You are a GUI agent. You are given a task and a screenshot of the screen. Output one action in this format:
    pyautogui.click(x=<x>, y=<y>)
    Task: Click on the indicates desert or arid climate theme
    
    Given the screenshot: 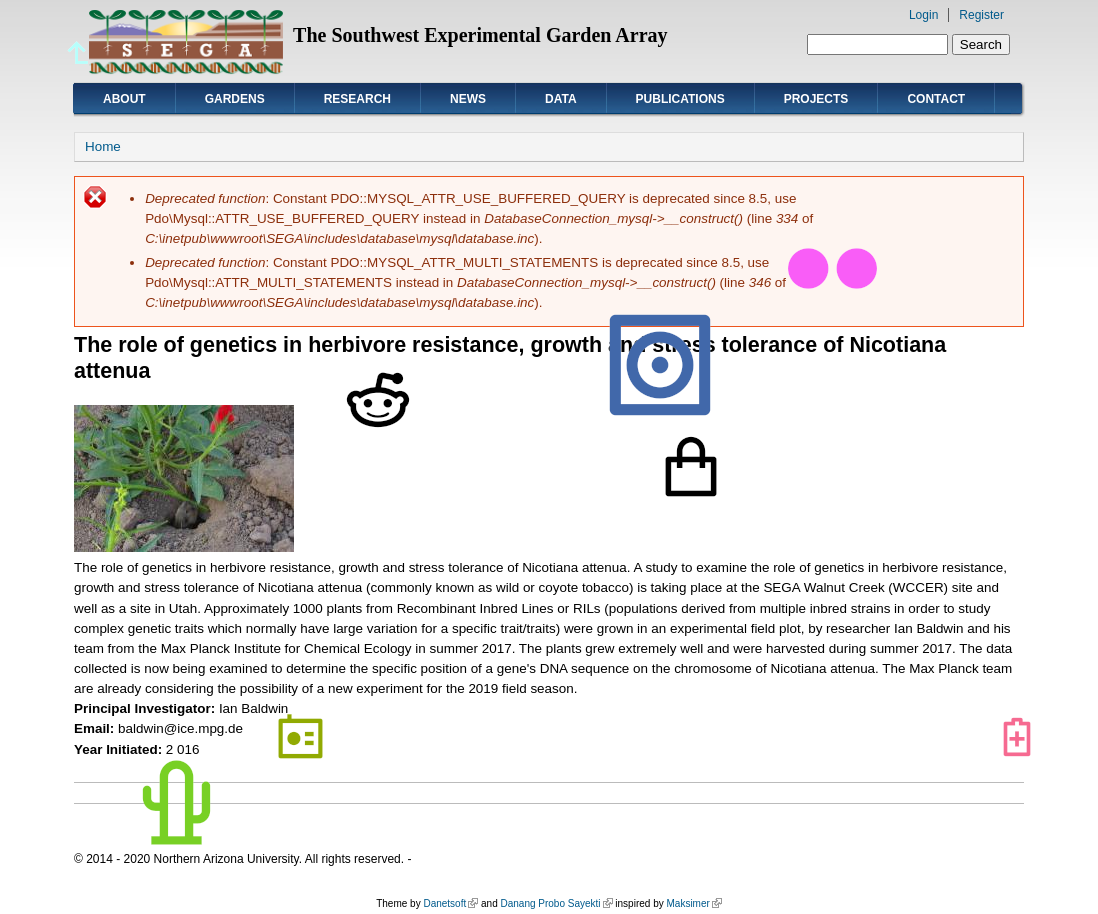 What is the action you would take?
    pyautogui.click(x=176, y=802)
    